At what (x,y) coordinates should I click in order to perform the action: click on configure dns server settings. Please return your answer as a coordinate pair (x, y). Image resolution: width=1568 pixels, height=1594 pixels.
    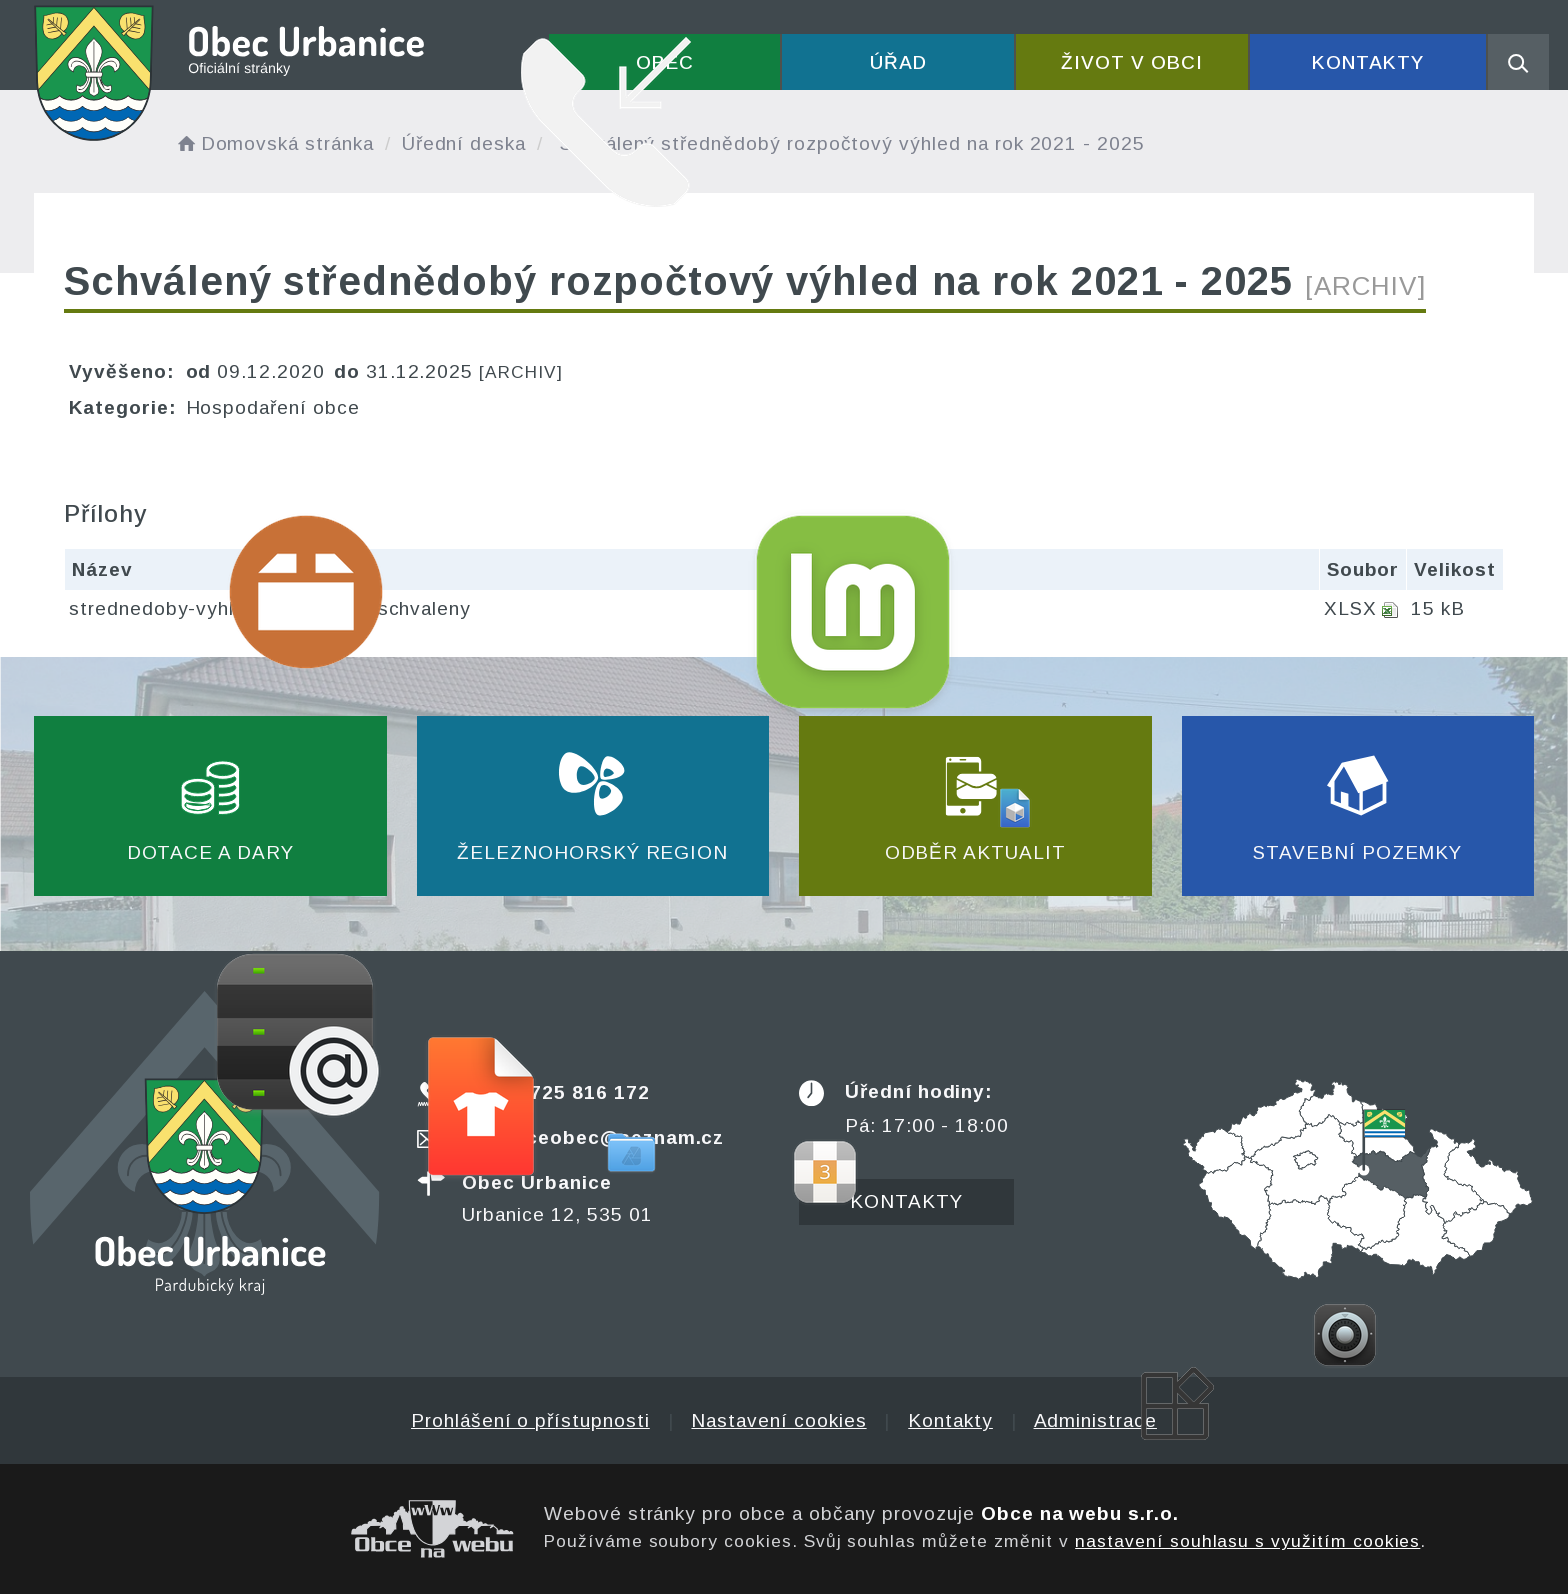
    Looking at the image, I should click on (295, 1032).